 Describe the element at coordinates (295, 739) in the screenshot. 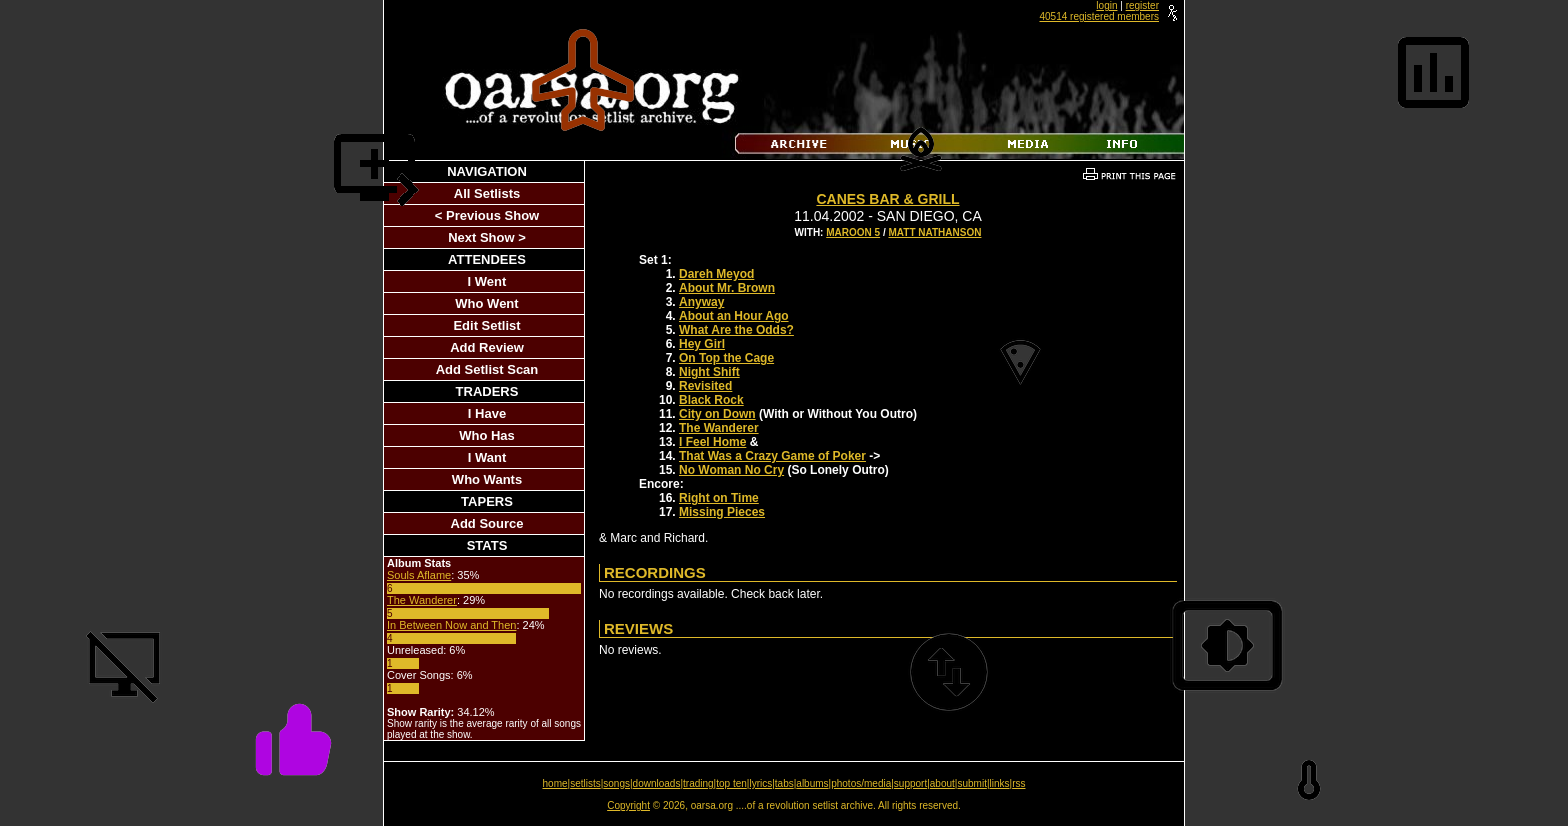

I see `like or upvote content` at that location.